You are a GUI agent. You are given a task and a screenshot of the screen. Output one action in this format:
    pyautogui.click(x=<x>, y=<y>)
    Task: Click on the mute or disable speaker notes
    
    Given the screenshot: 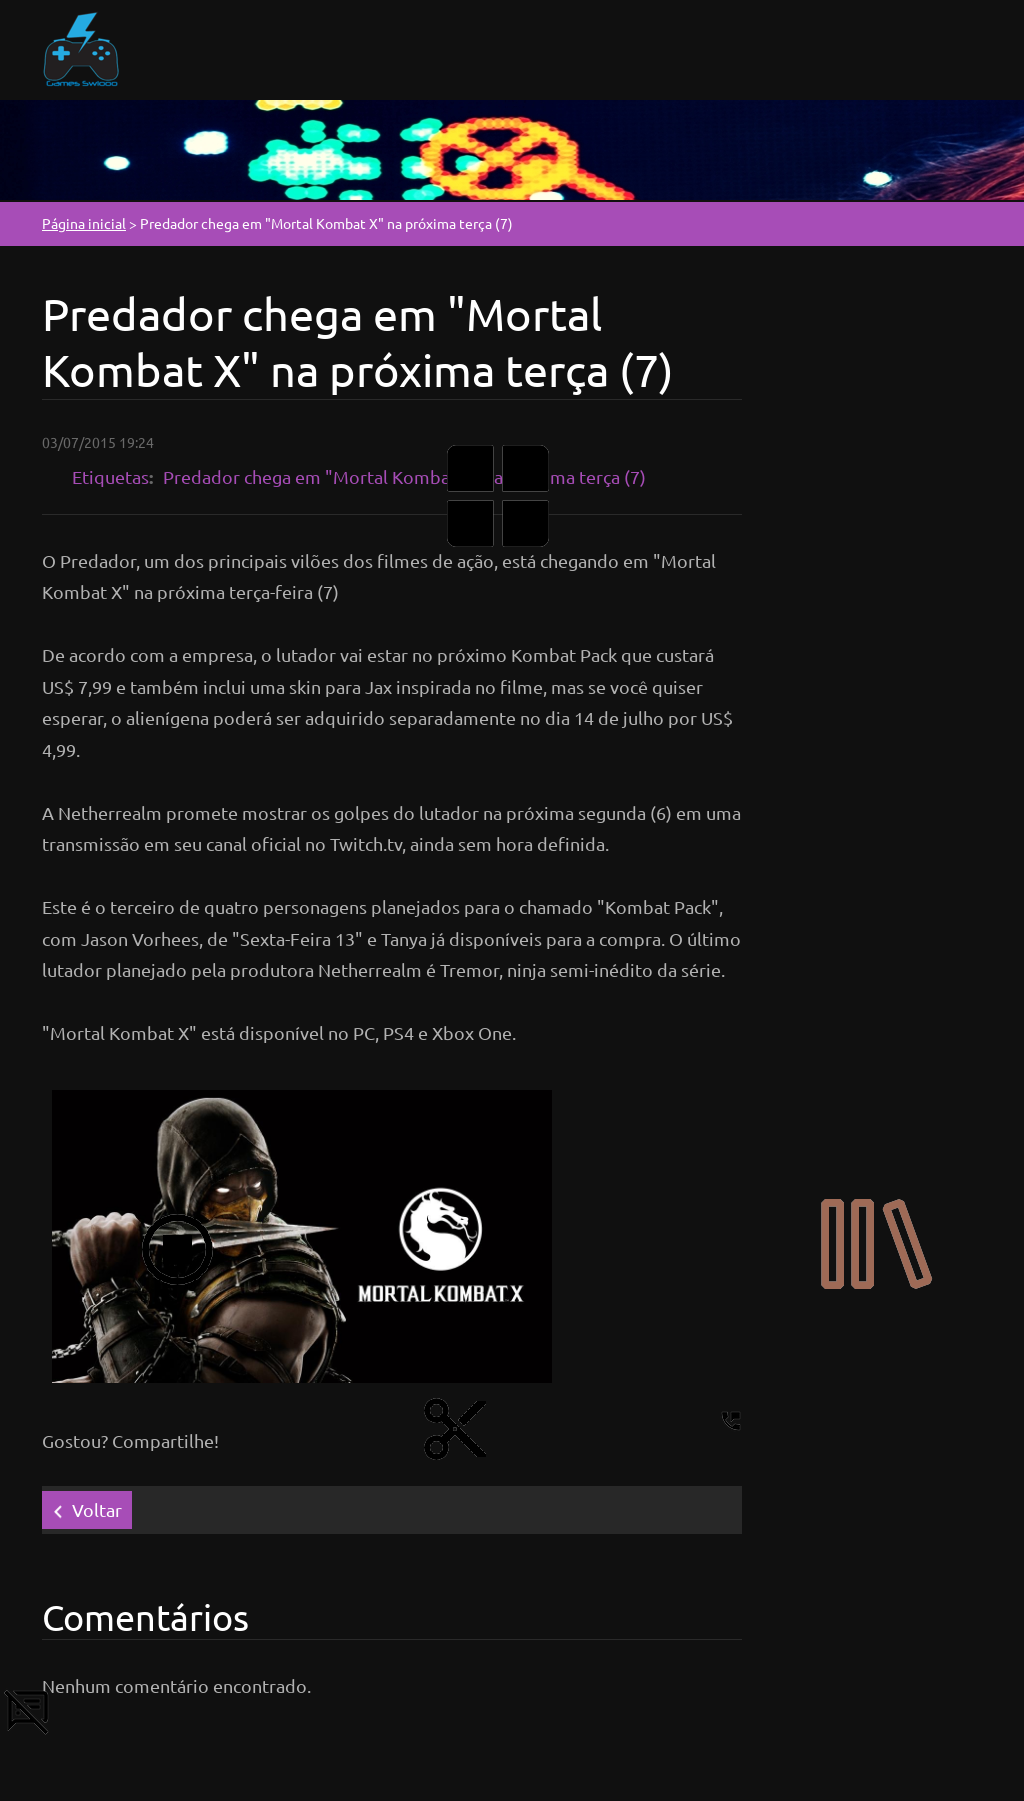 What is the action you would take?
    pyautogui.click(x=28, y=1711)
    